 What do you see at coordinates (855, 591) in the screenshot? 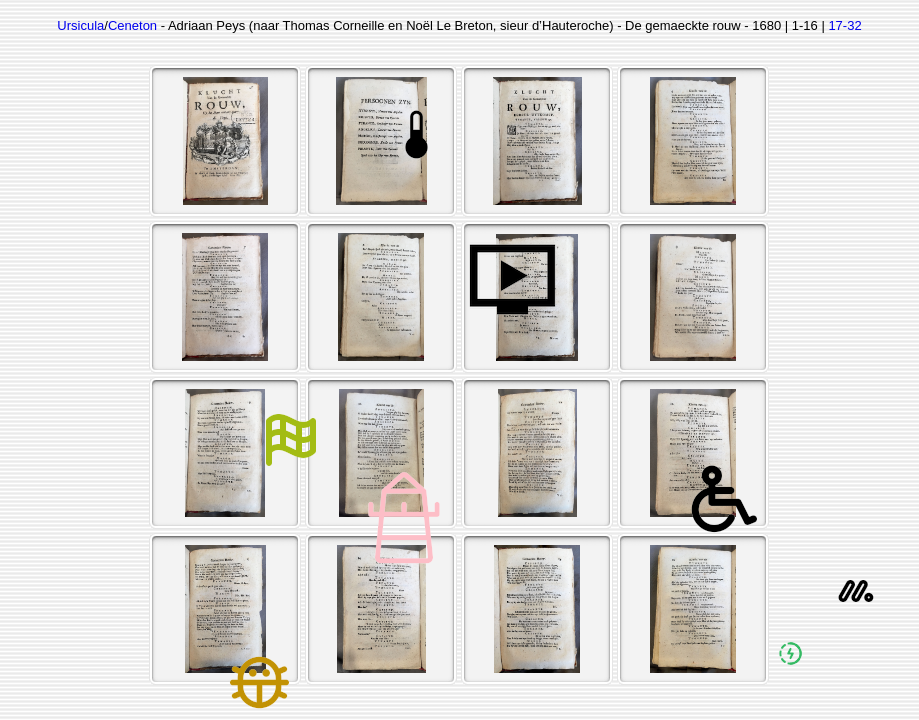
I see `open monday.com workspace` at bounding box center [855, 591].